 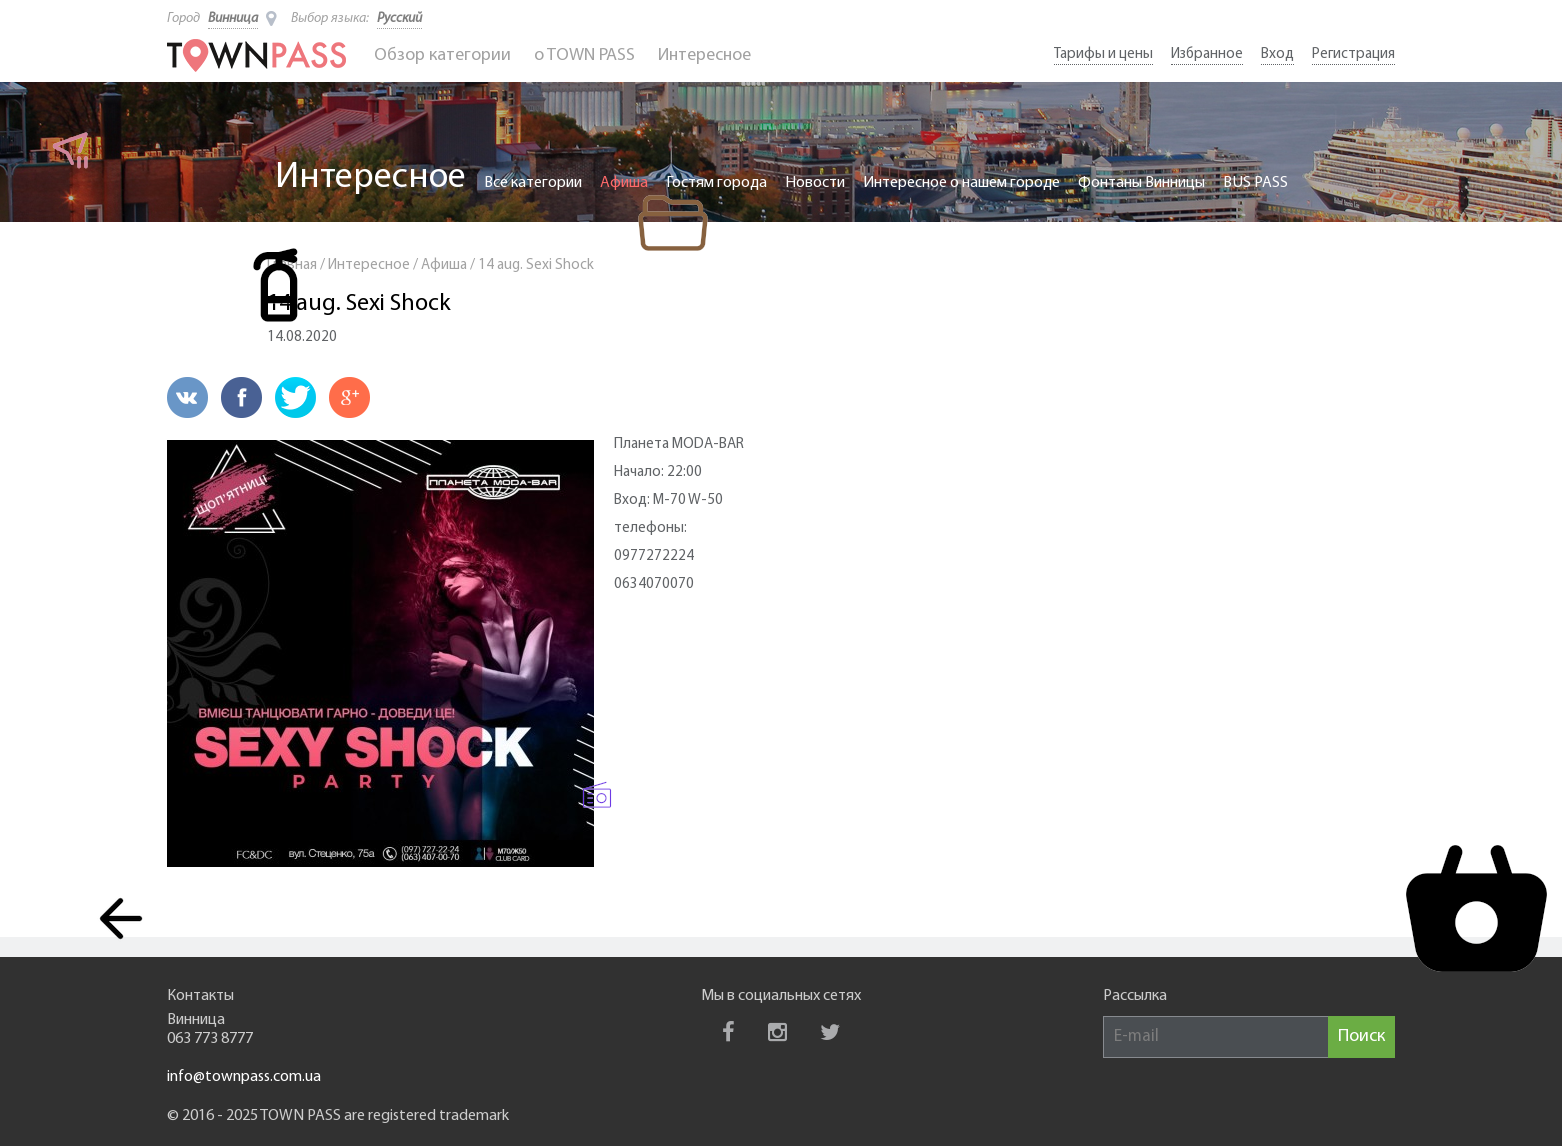 What do you see at coordinates (673, 223) in the screenshot?
I see `open folder to view contents` at bounding box center [673, 223].